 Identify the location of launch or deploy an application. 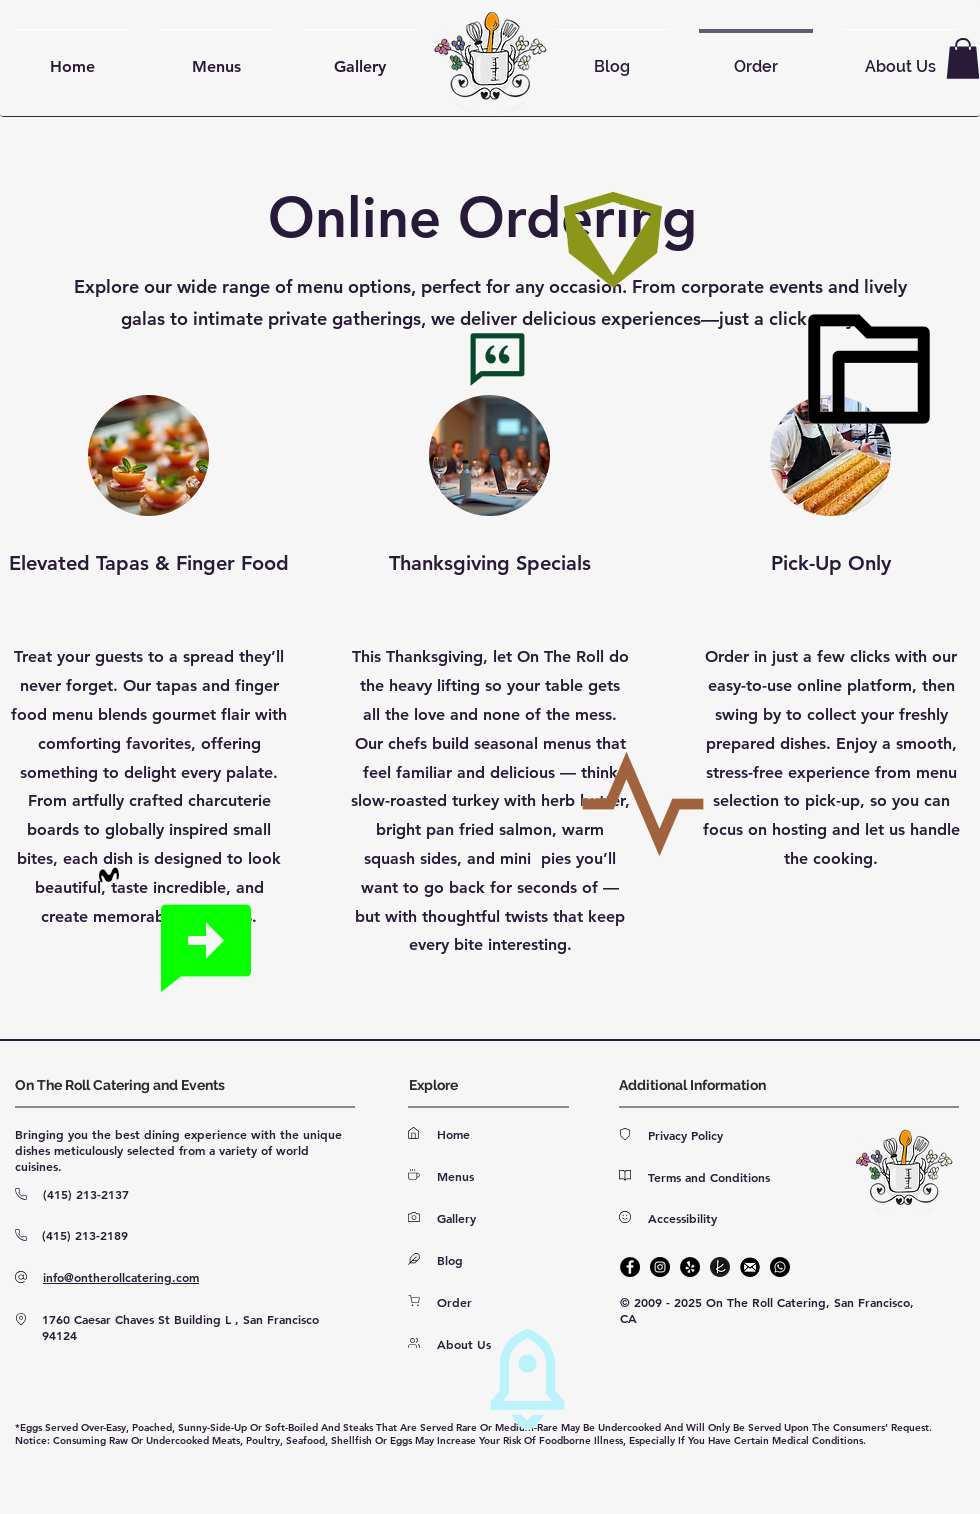
(527, 1377).